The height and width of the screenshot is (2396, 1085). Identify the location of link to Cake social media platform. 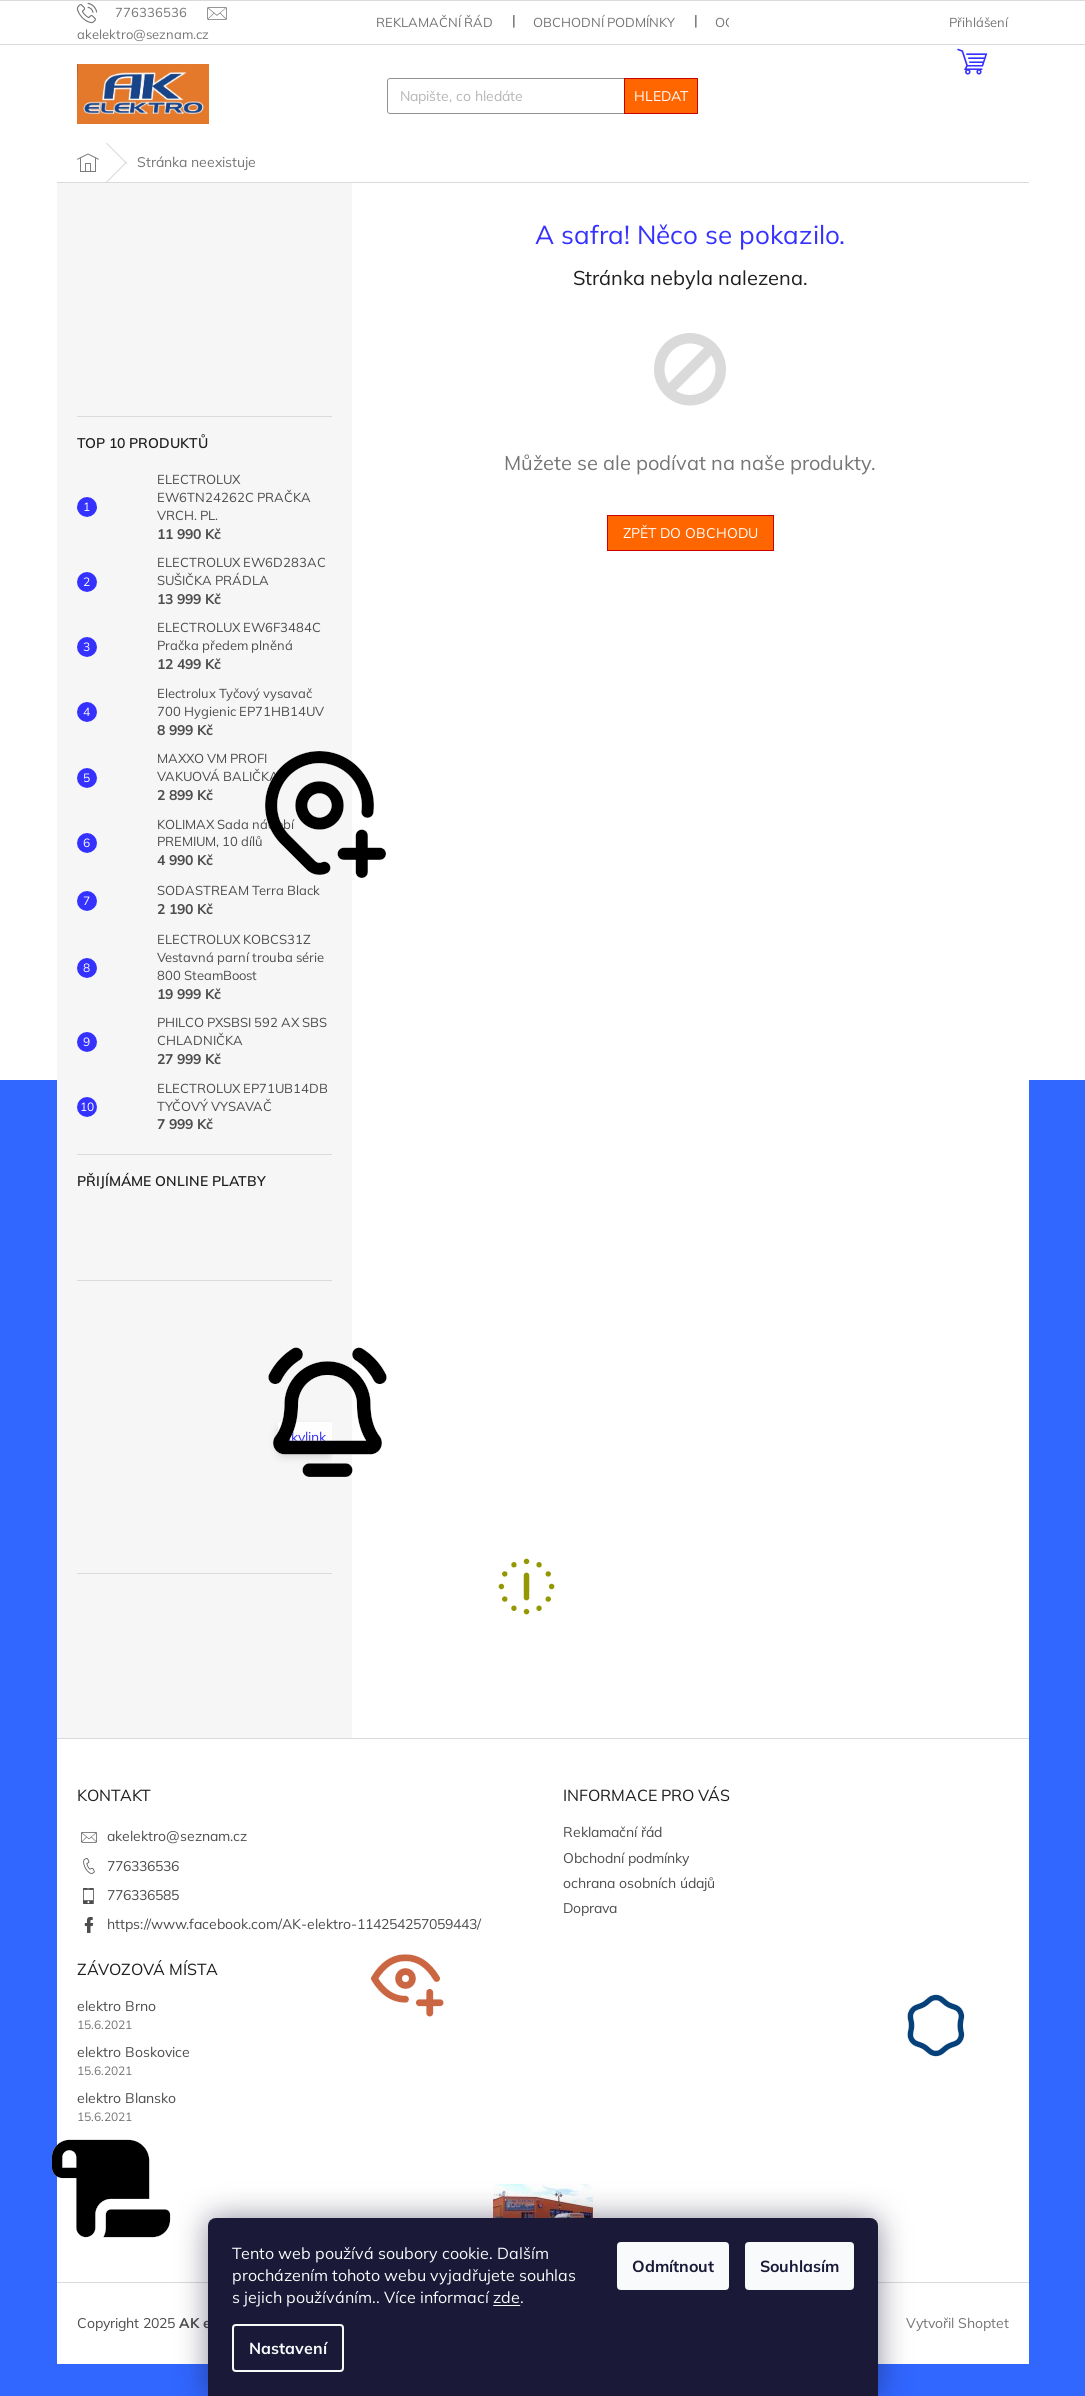
(935, 2025).